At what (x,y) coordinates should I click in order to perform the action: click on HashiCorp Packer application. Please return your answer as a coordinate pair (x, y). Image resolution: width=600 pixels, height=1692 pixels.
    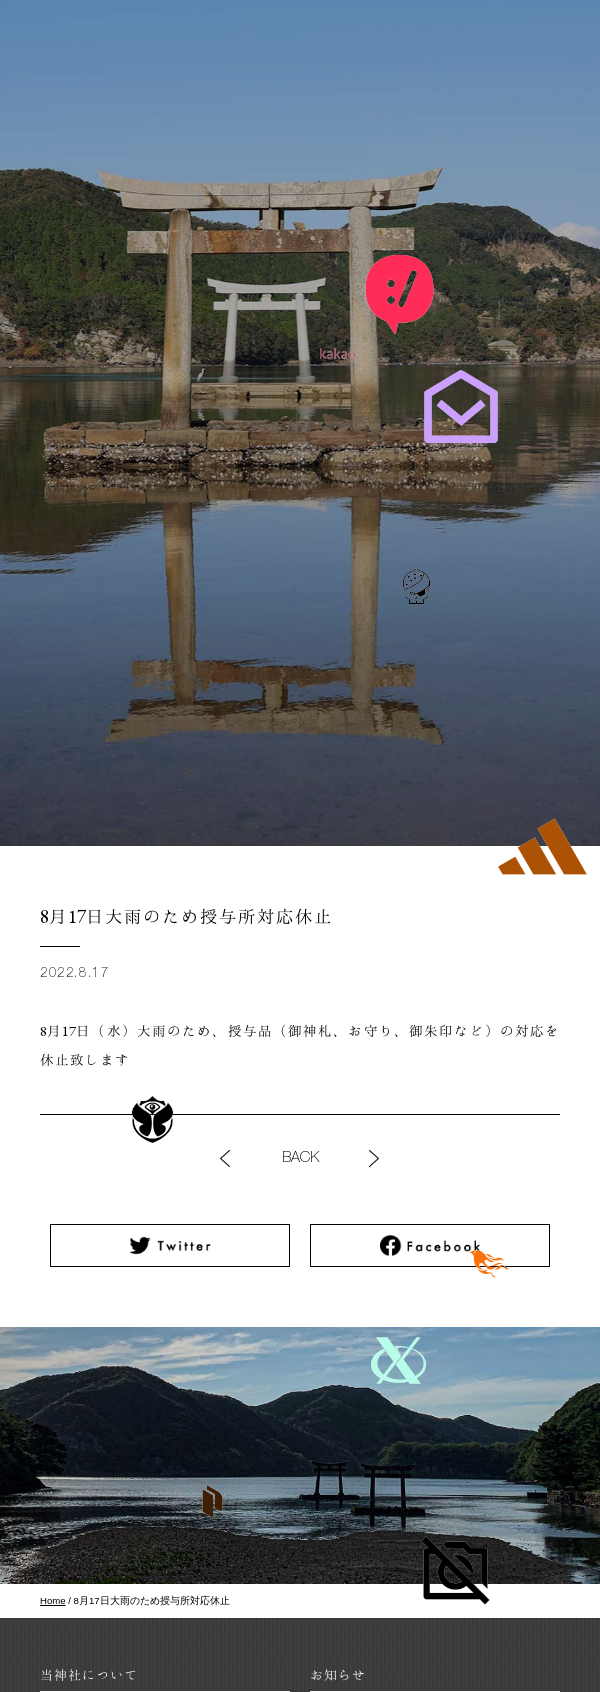
    Looking at the image, I should click on (212, 1501).